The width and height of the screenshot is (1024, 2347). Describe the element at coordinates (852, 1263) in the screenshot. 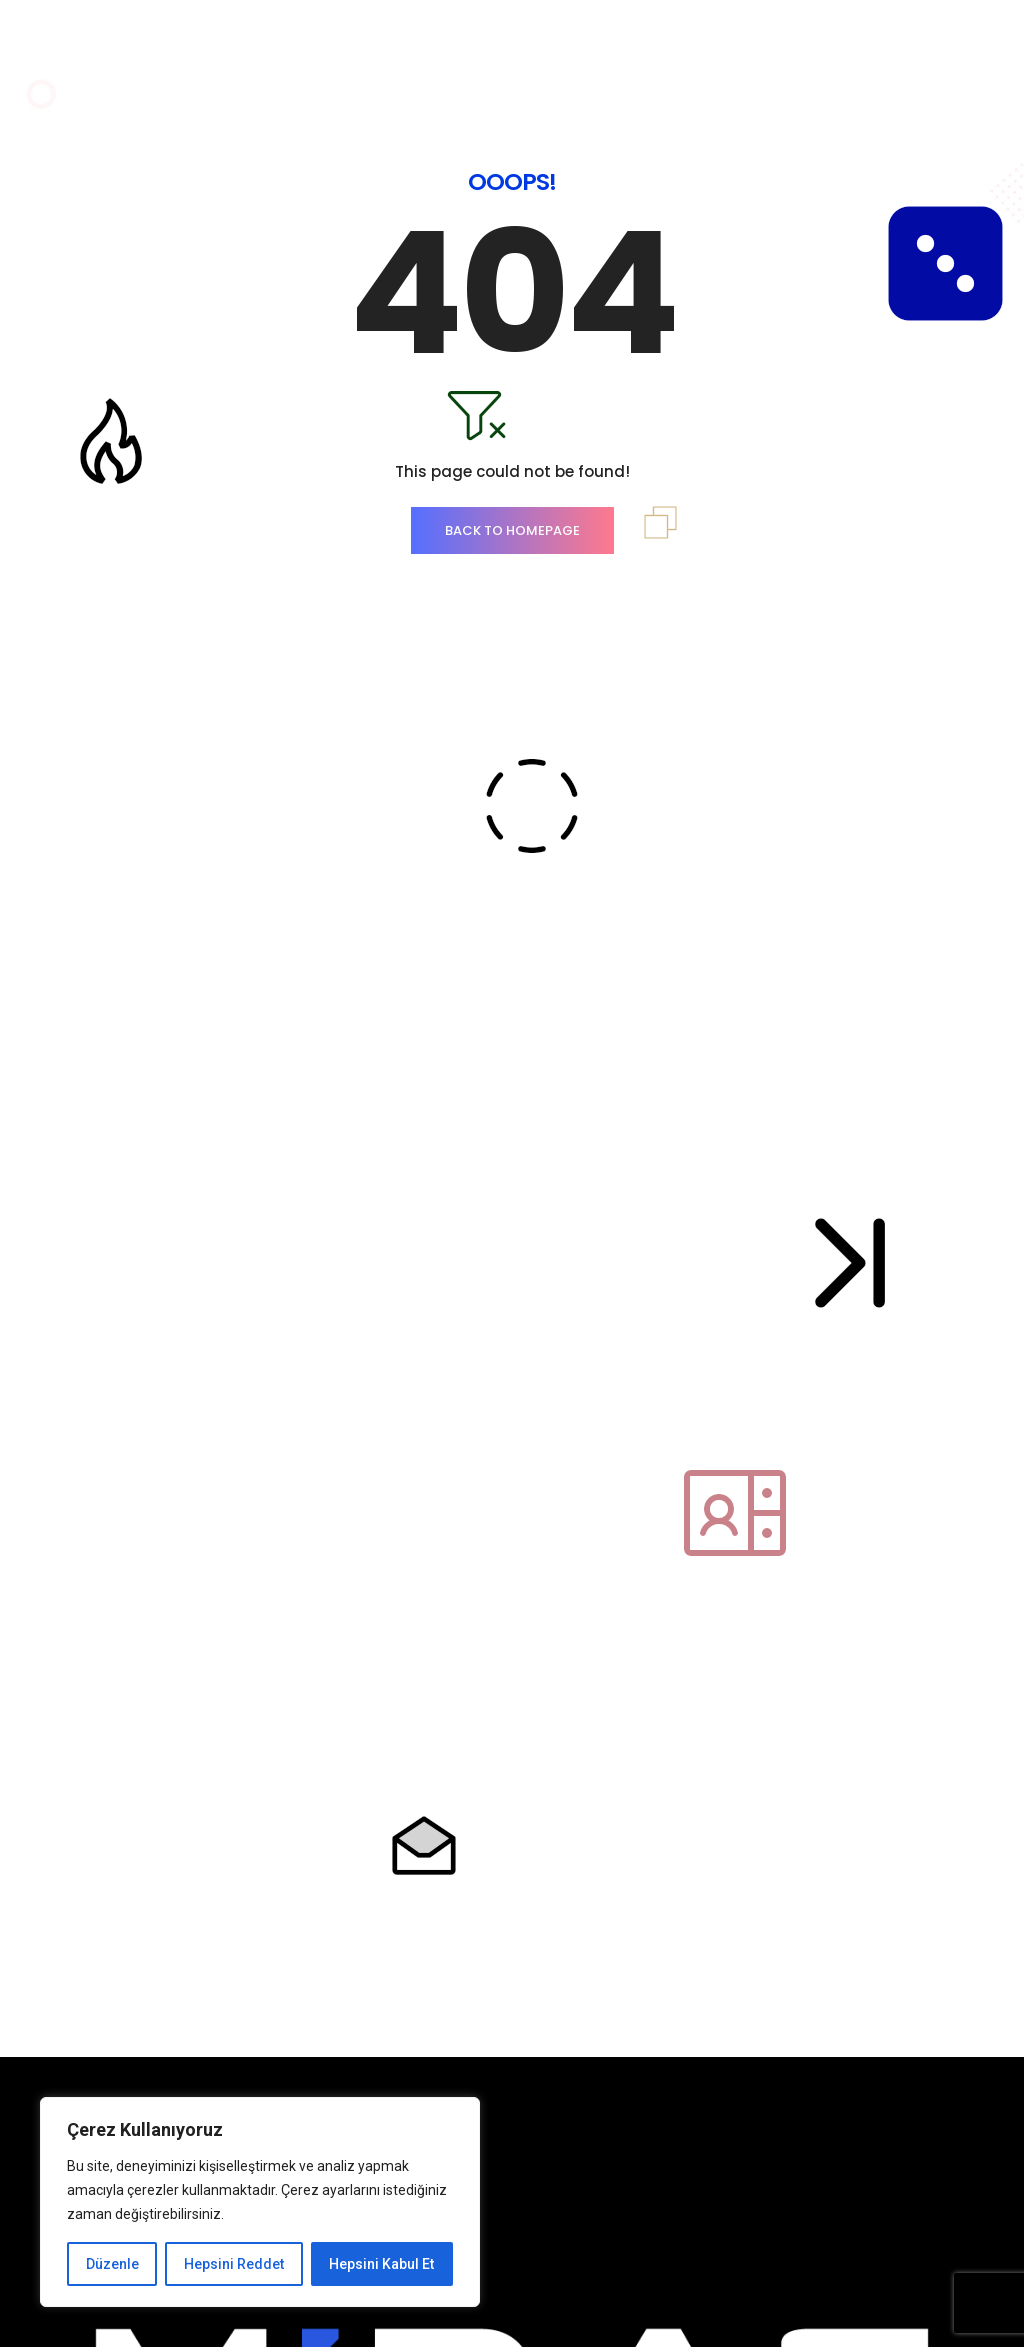

I see `skip to the end of content` at that location.